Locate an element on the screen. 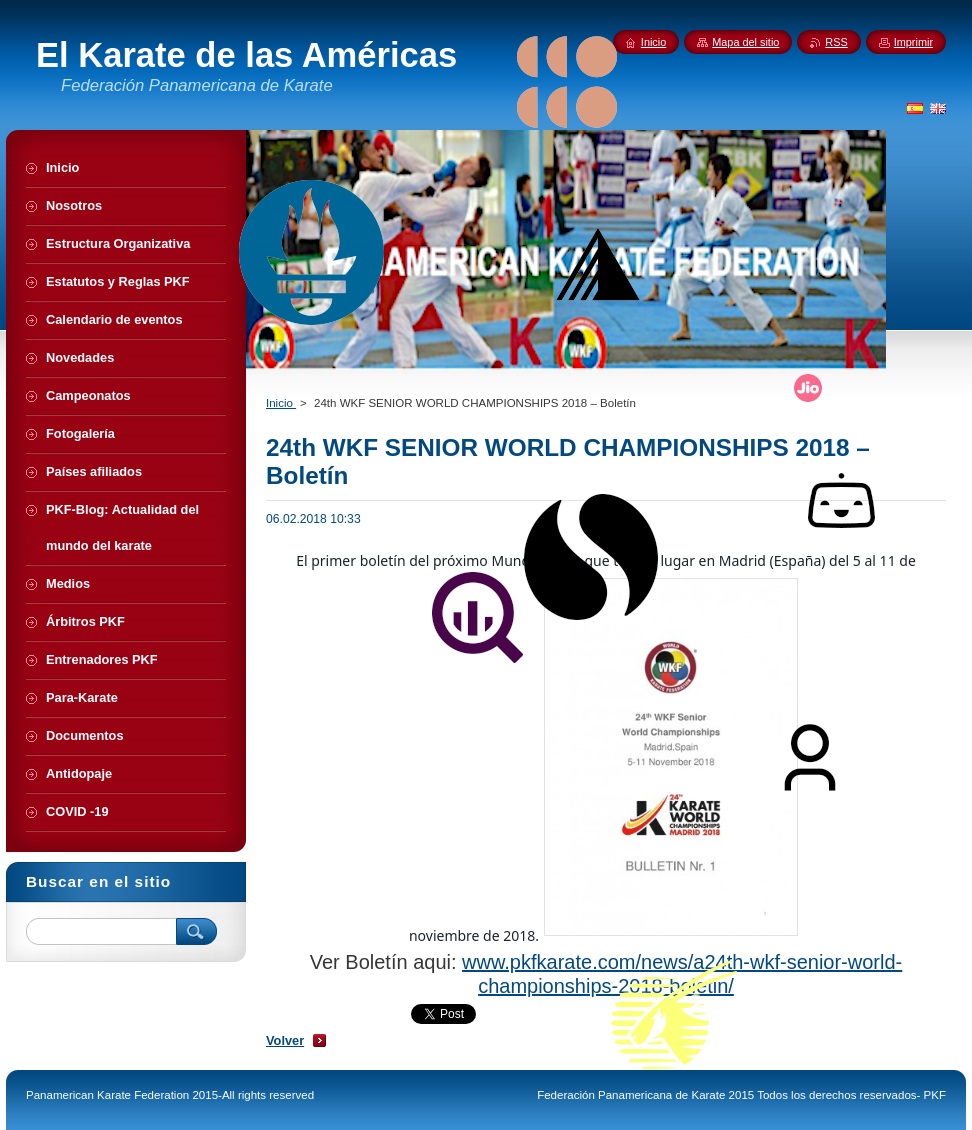  link to Bitrise CI/CD platform is located at coordinates (841, 500).